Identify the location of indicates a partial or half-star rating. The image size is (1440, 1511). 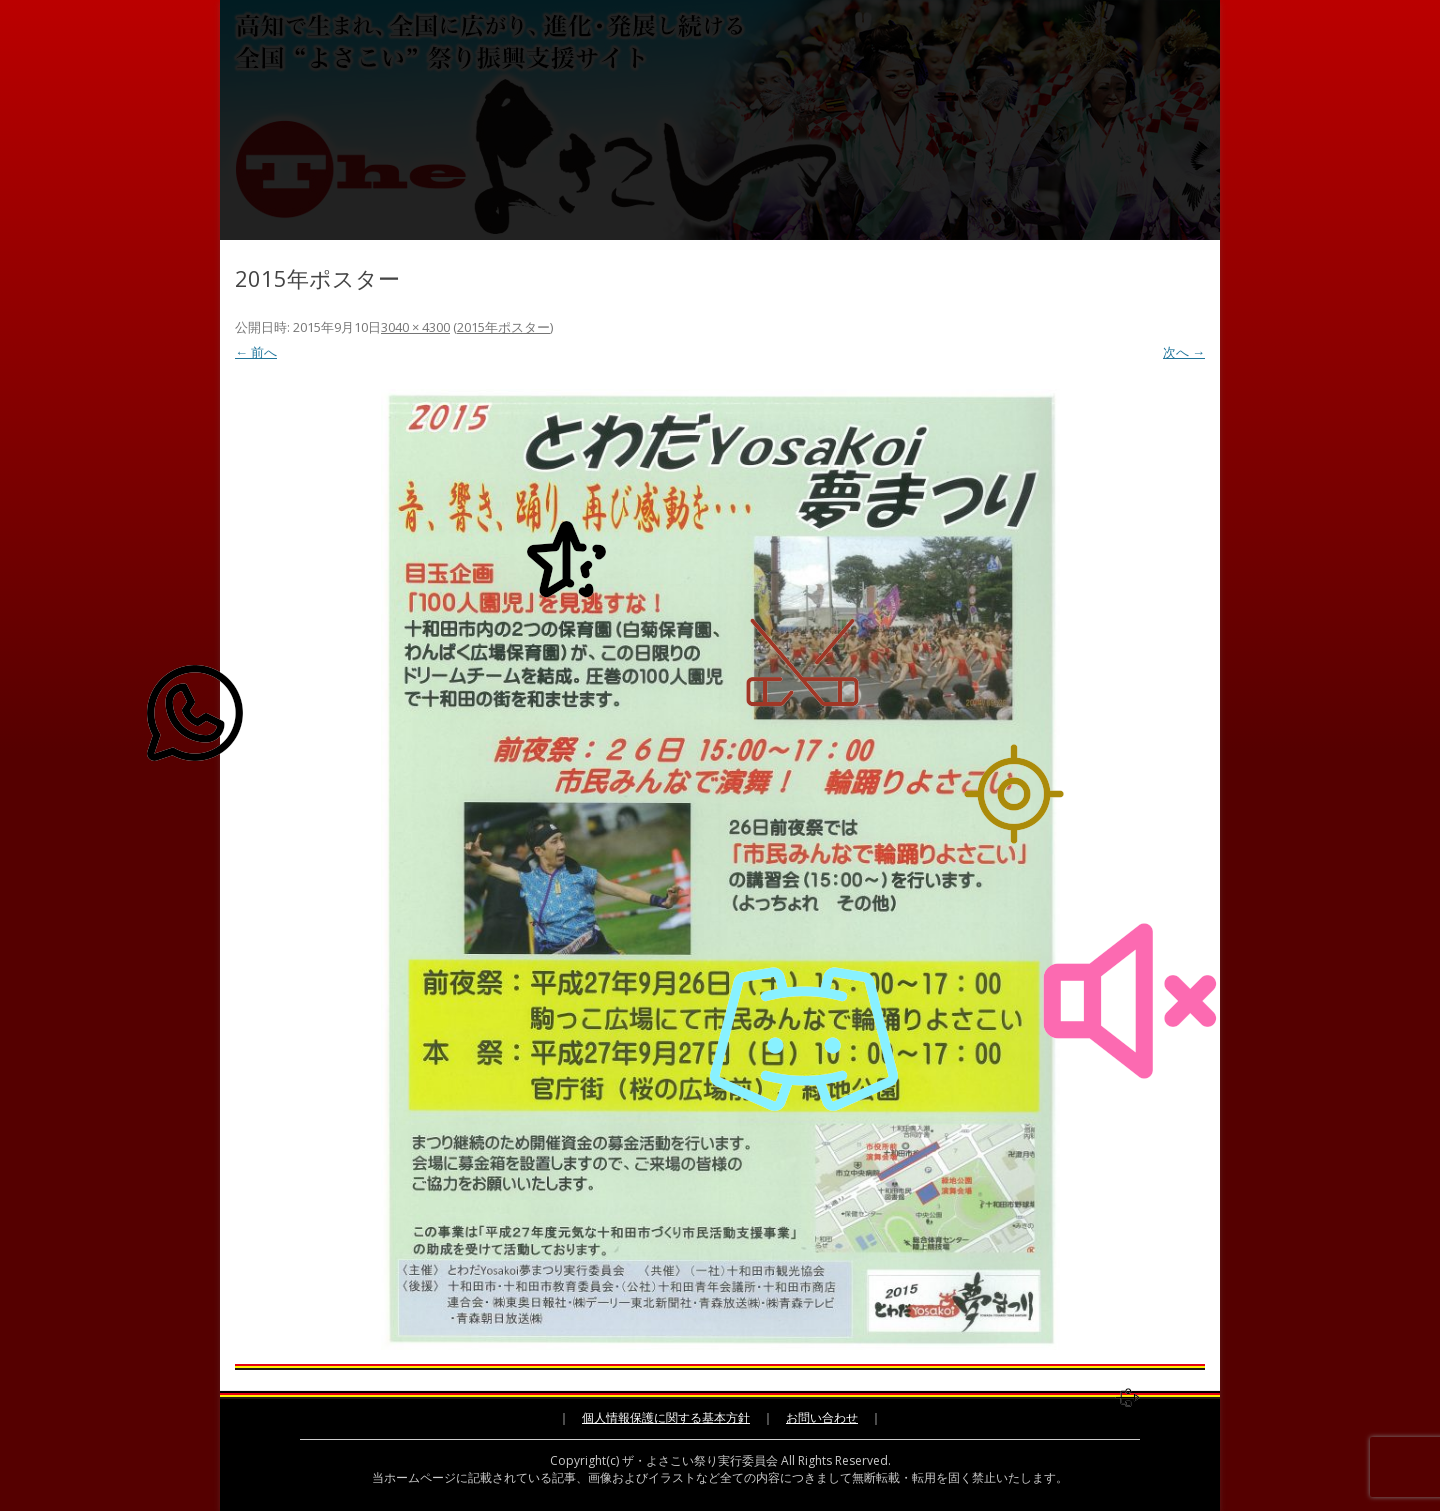
(566, 560).